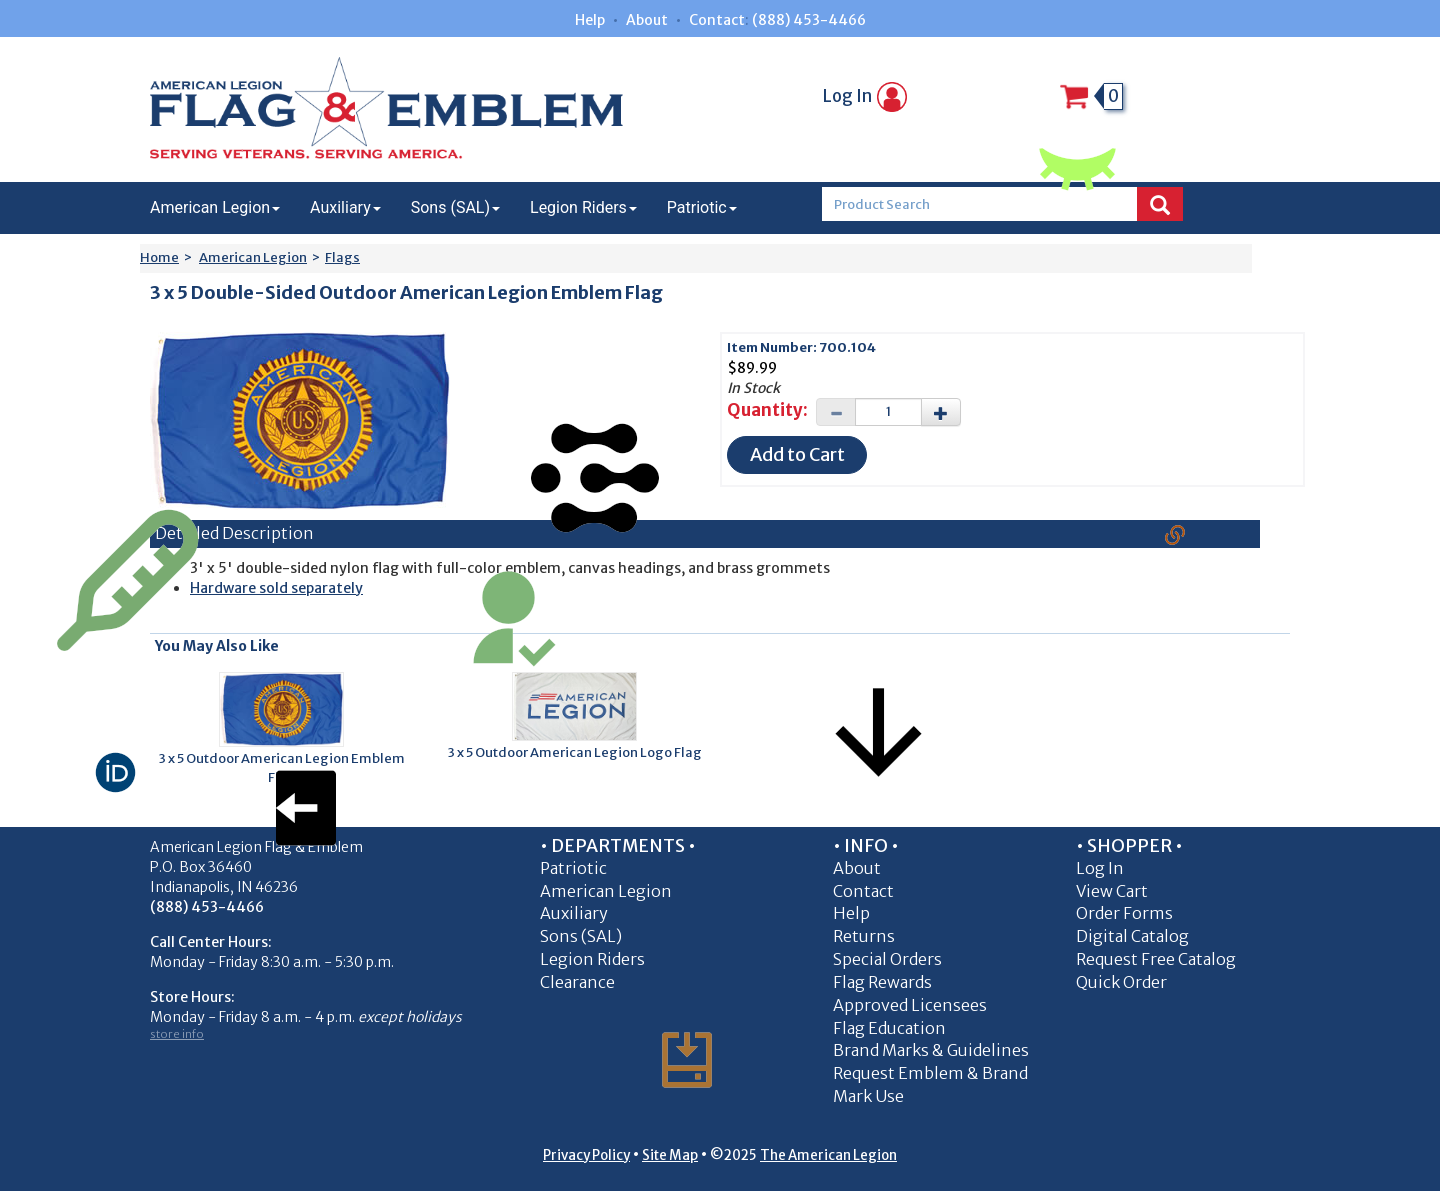 The width and height of the screenshot is (1440, 1191). What do you see at coordinates (1175, 535) in the screenshot?
I see `view linked accounts or connections` at bounding box center [1175, 535].